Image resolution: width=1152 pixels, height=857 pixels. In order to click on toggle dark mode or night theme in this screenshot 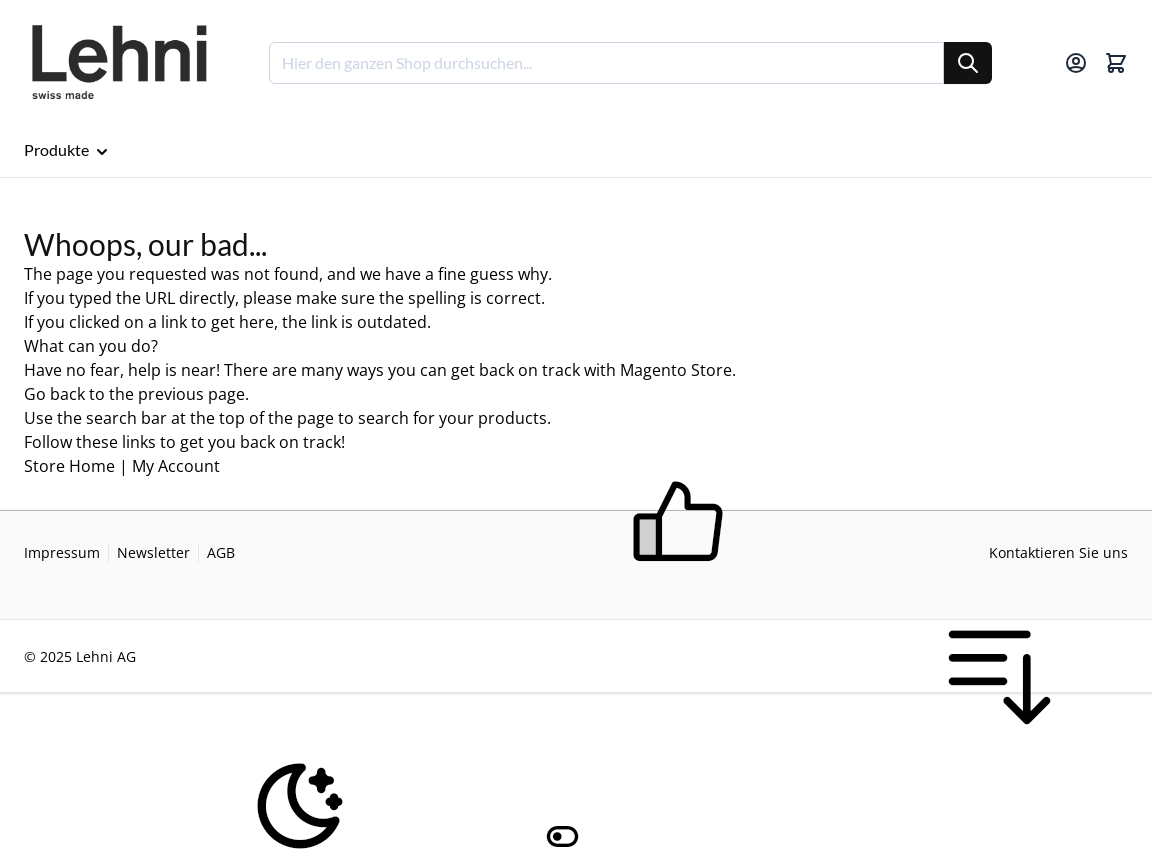, I will do `click(300, 806)`.